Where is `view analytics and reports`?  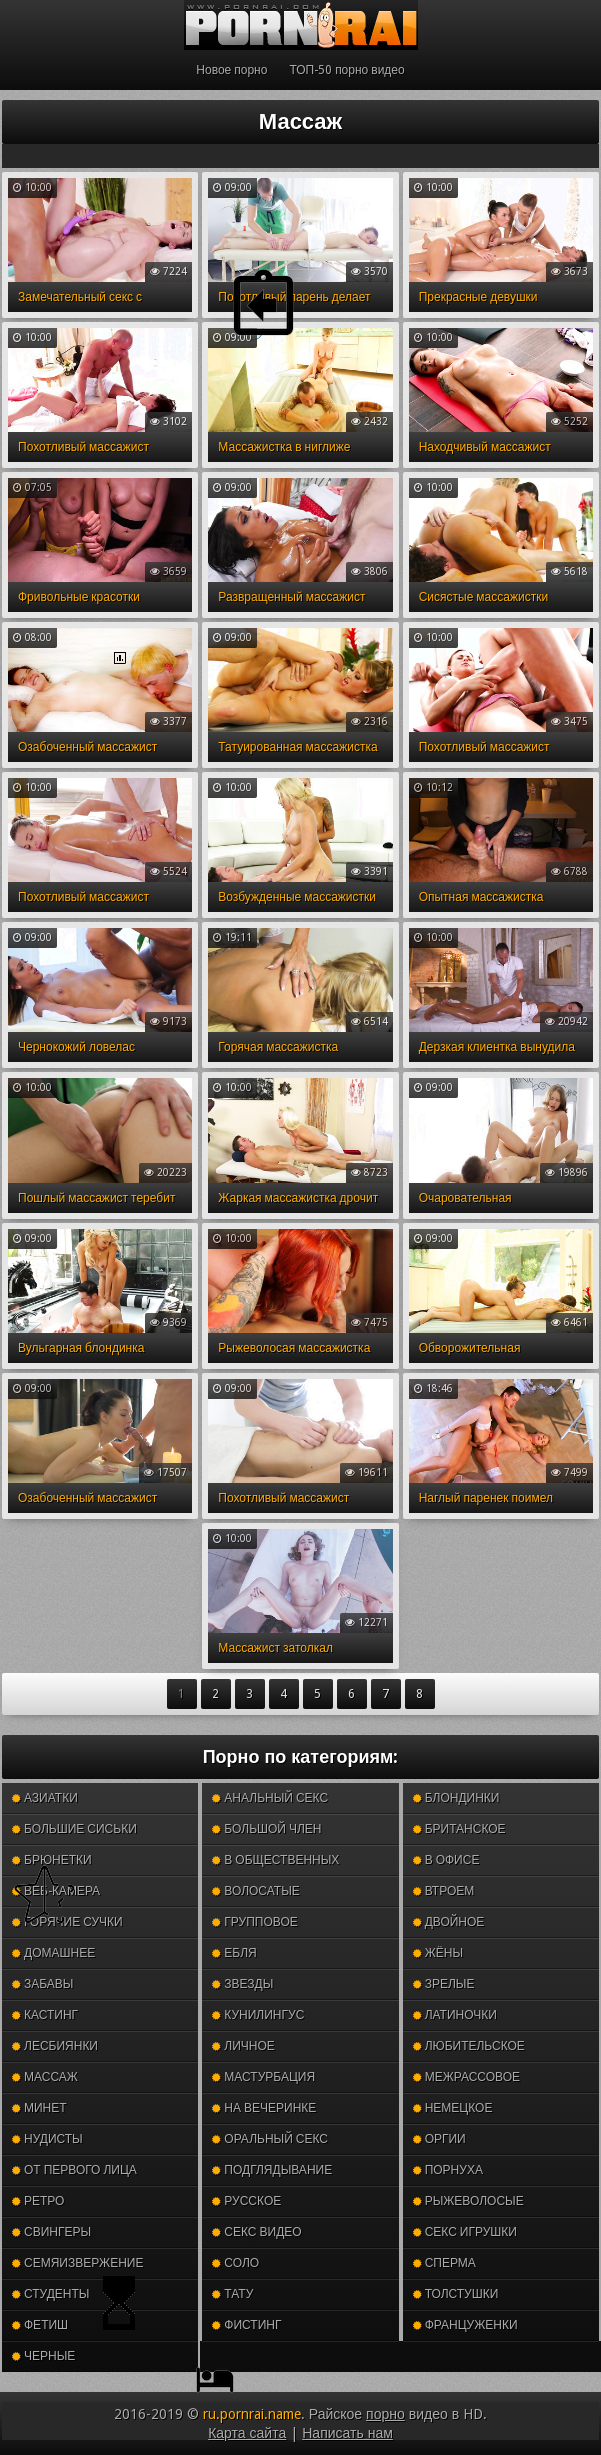
view analytics and reports is located at coordinates (120, 658).